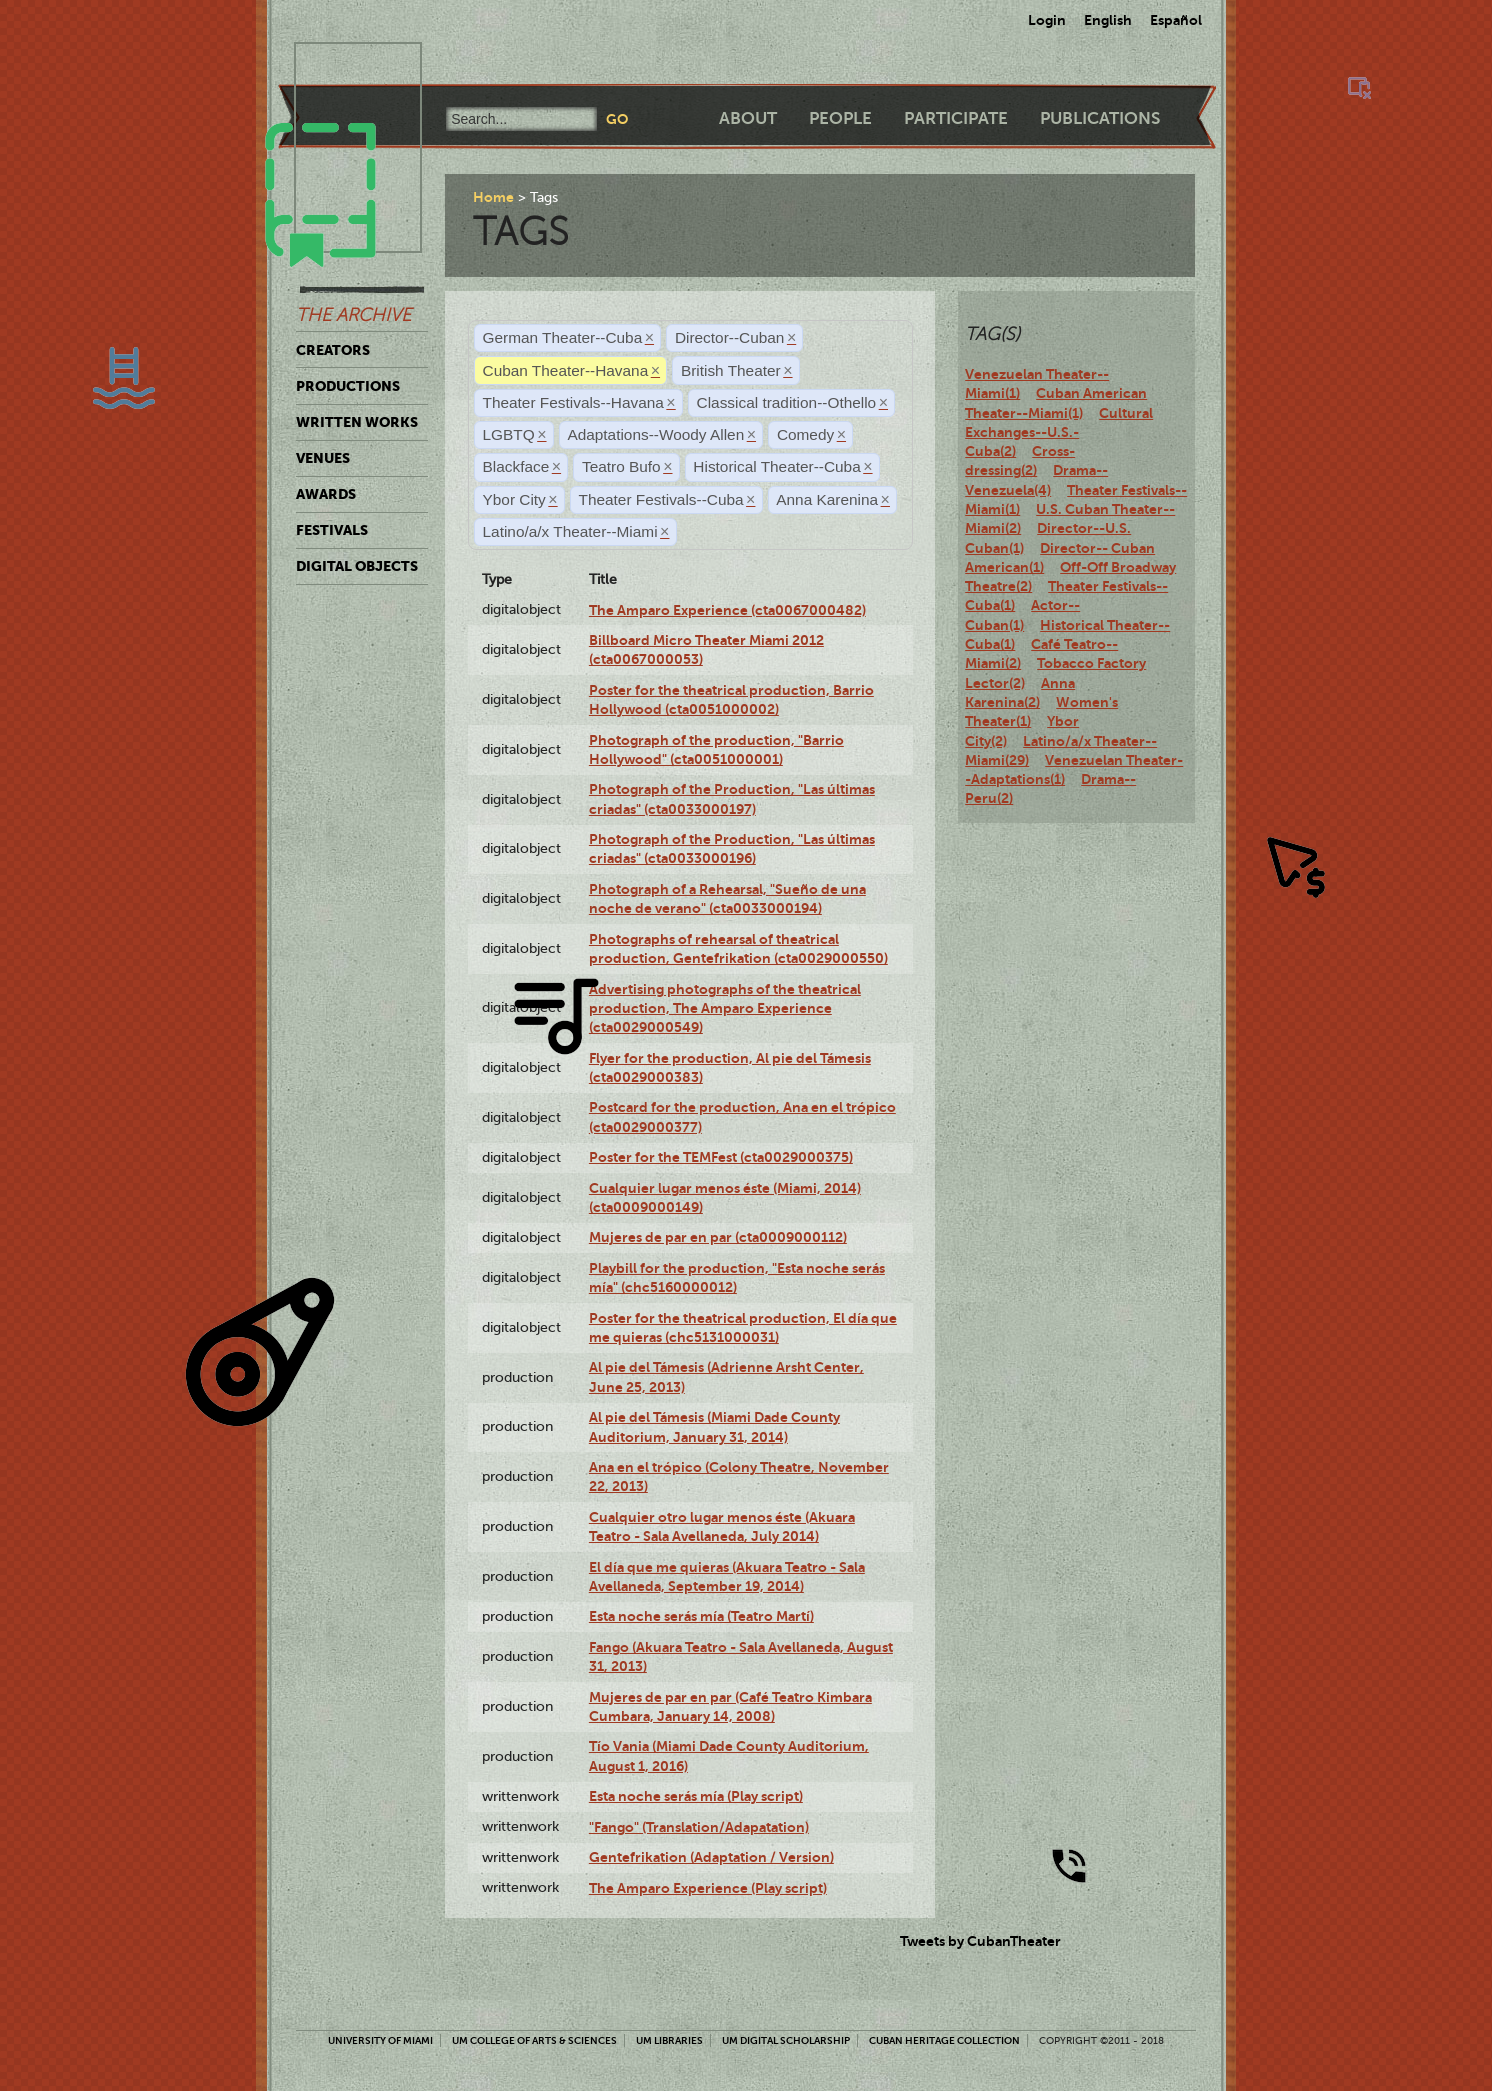 This screenshot has width=1492, height=2091. I want to click on disconnect or remove a device, so click(1359, 87).